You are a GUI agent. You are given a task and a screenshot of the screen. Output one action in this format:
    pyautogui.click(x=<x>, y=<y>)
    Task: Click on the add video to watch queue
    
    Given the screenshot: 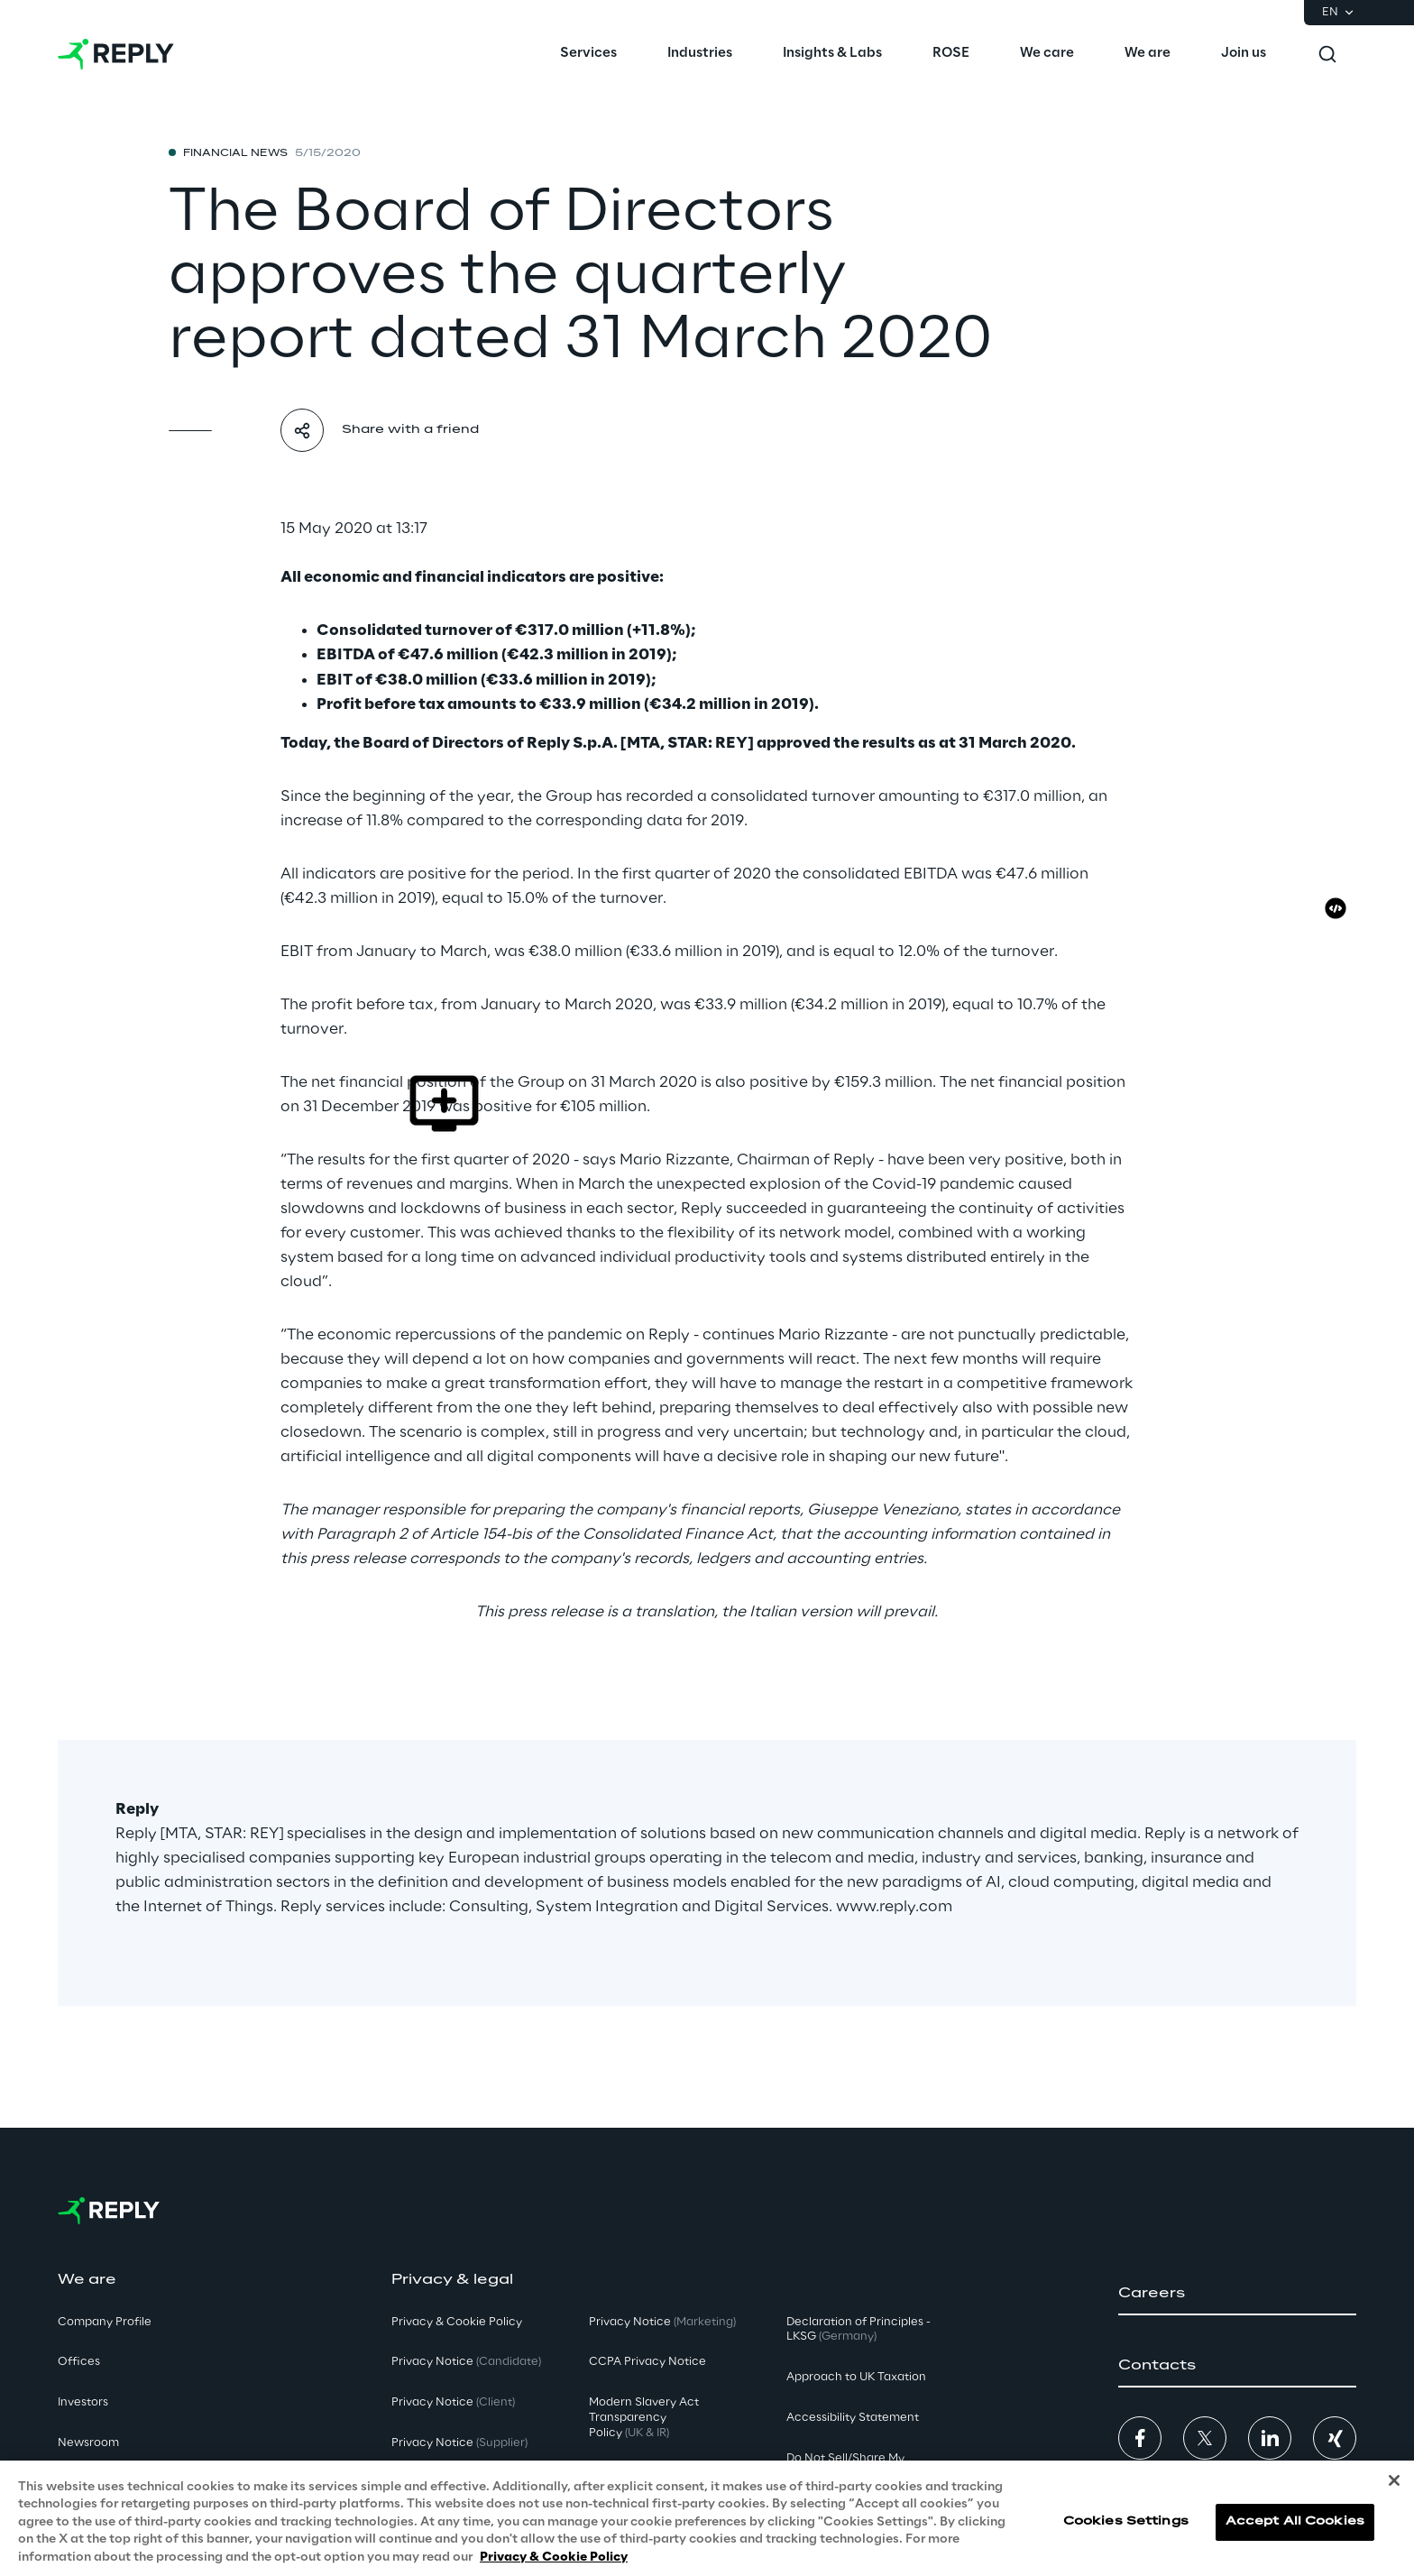 What is the action you would take?
    pyautogui.click(x=444, y=1103)
    